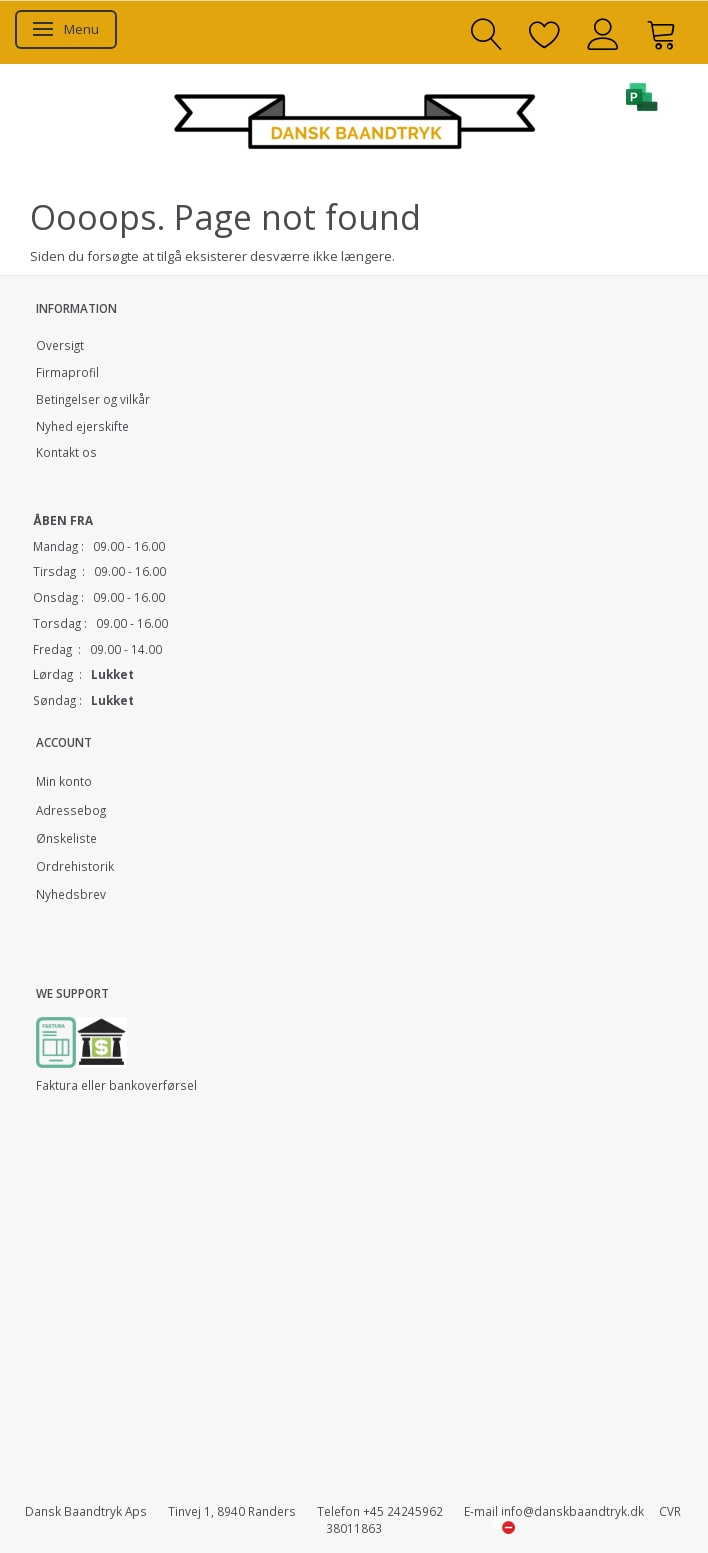  What do you see at coordinates (642, 97) in the screenshot?
I see `open Microsoft Project application` at bounding box center [642, 97].